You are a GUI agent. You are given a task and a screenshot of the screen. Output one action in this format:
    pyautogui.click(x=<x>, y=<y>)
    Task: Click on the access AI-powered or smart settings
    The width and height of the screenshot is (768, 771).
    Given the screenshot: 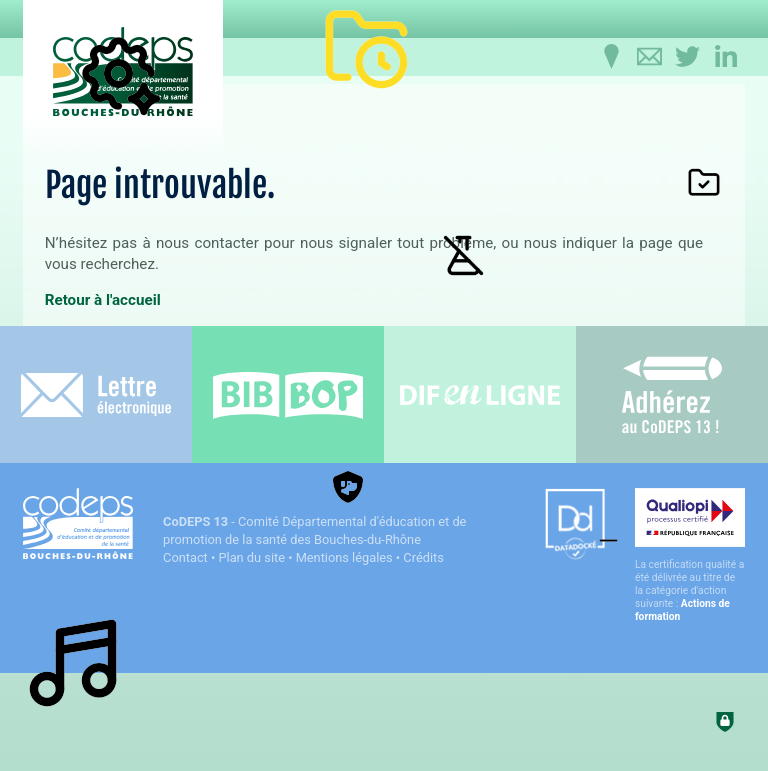 What is the action you would take?
    pyautogui.click(x=118, y=73)
    